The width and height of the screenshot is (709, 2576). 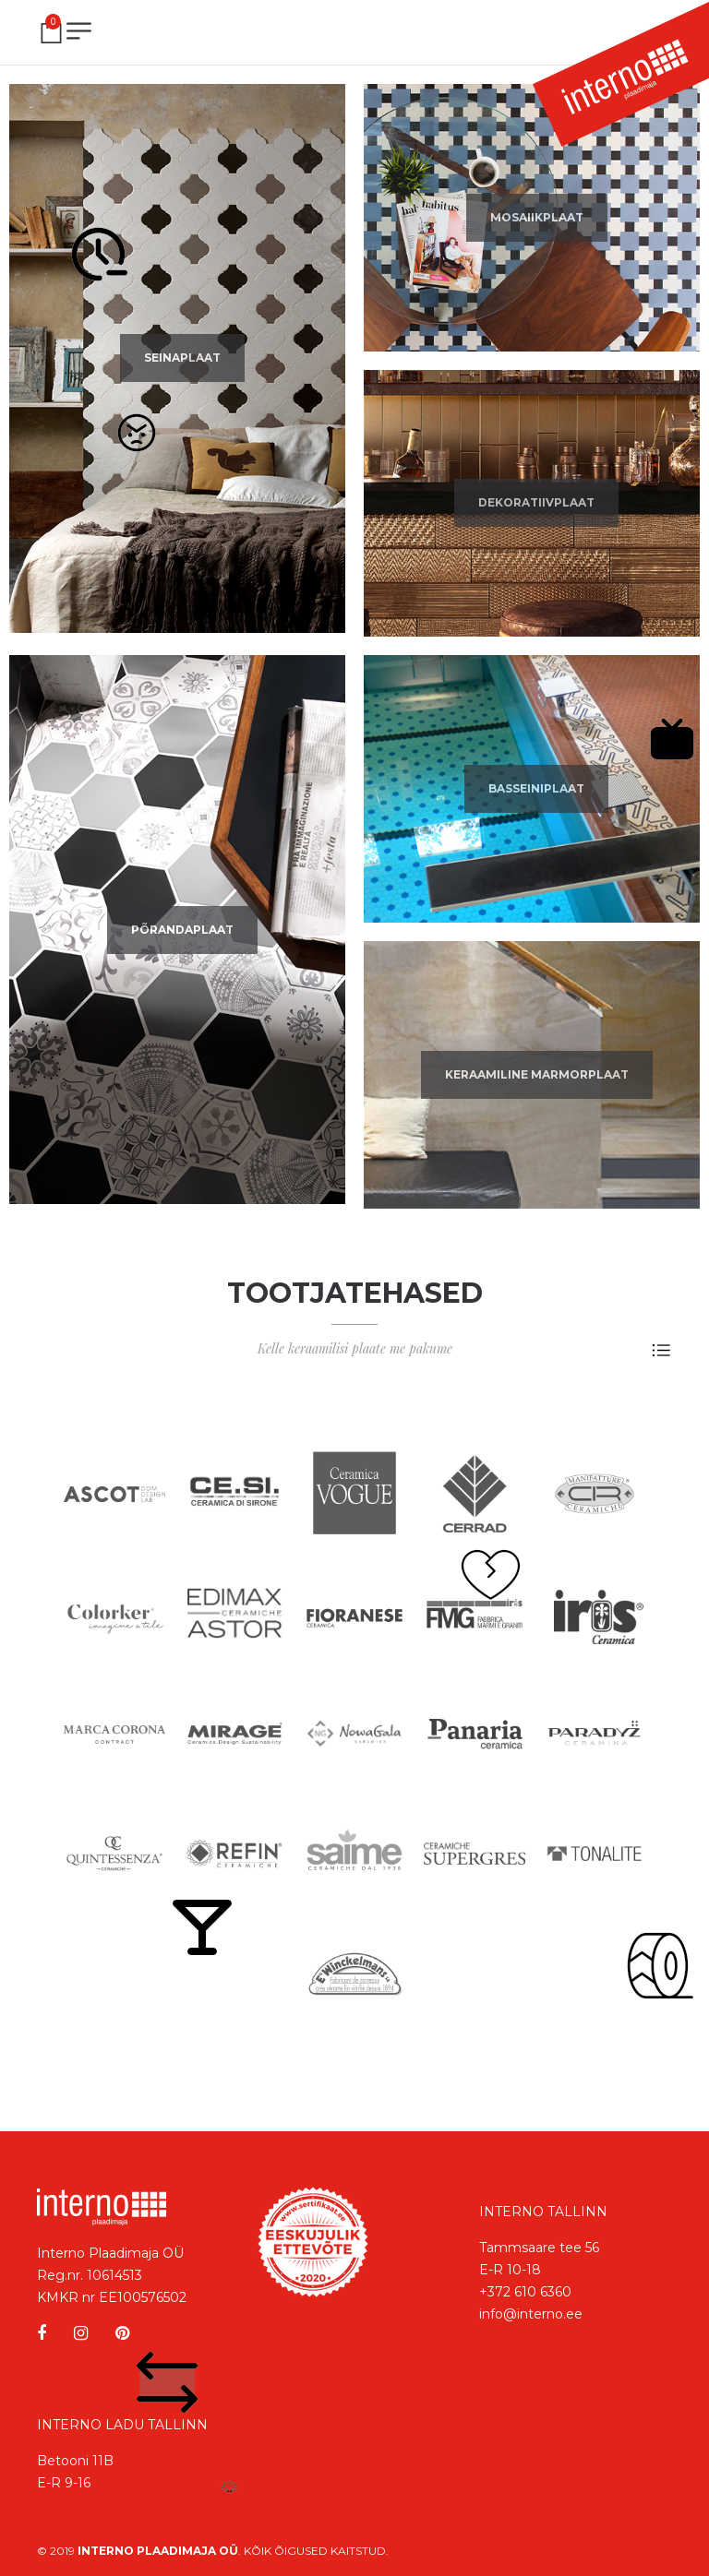 What do you see at coordinates (98, 254) in the screenshot?
I see `remove time or reduce duration` at bounding box center [98, 254].